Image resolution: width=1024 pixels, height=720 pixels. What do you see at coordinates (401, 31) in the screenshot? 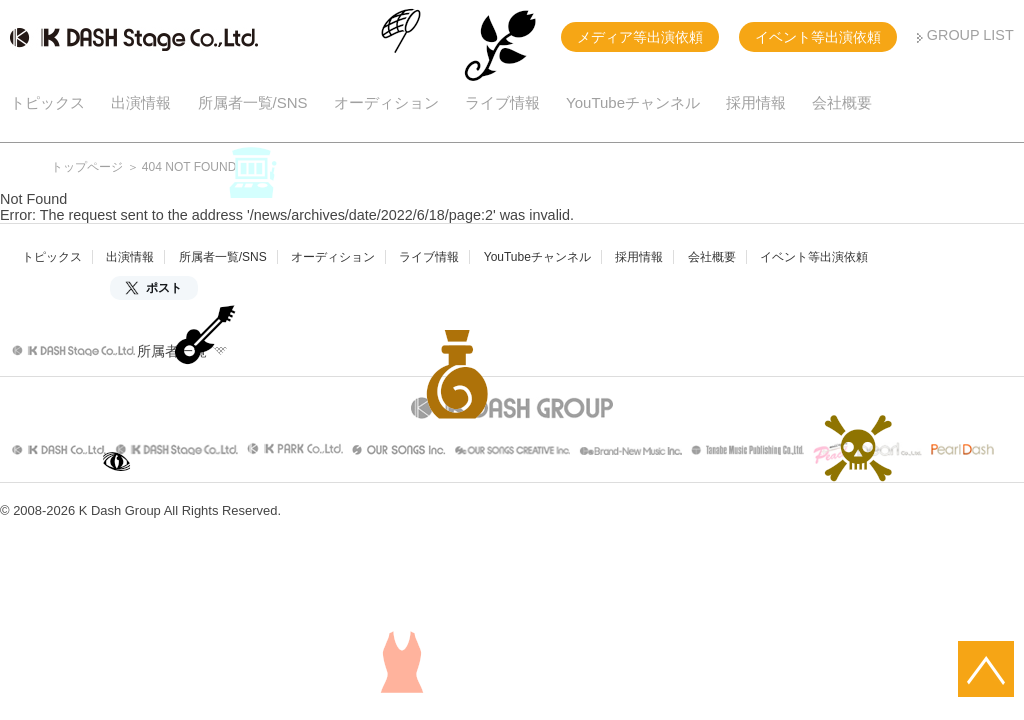
I see `catch bugs or insects in a game` at bounding box center [401, 31].